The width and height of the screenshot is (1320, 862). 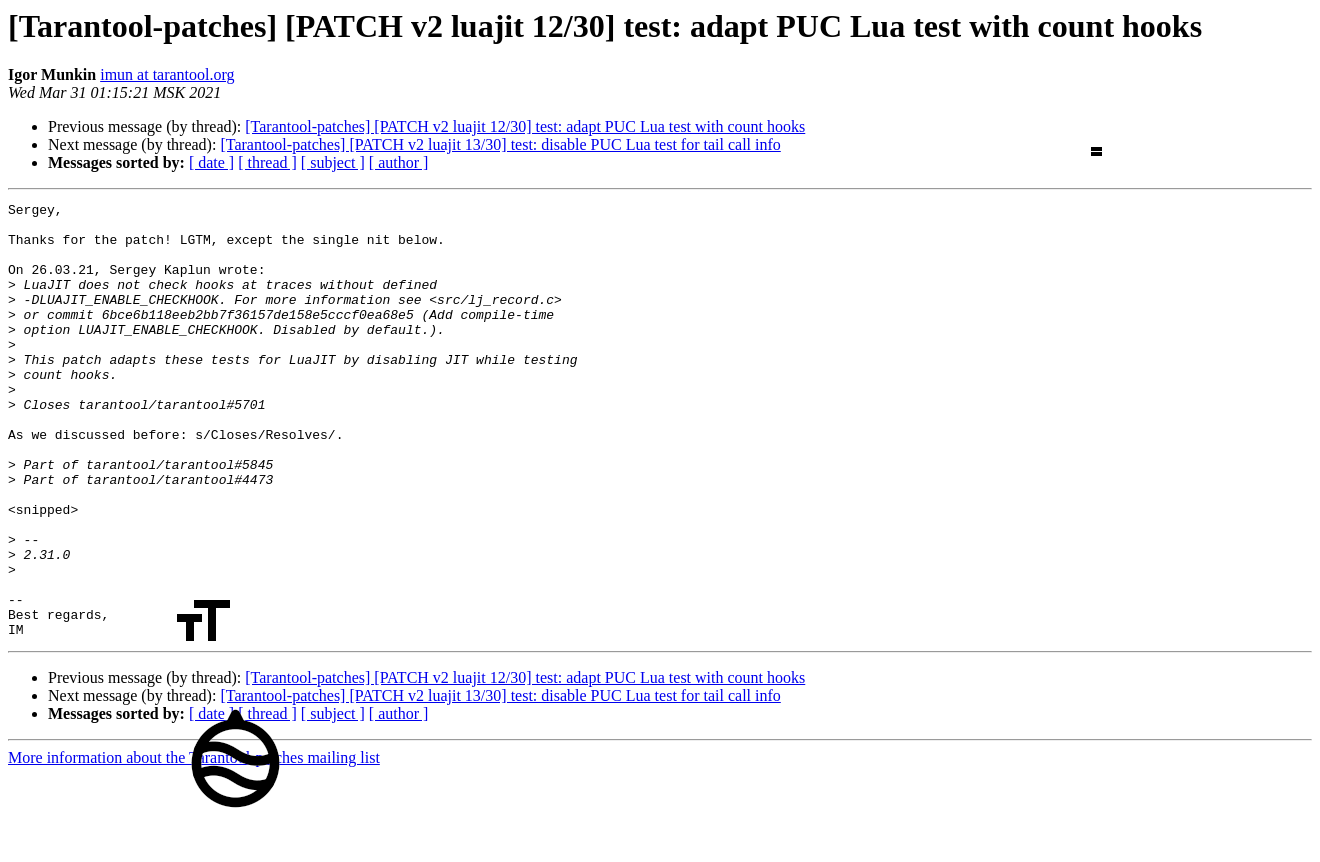 What do you see at coordinates (235, 758) in the screenshot?
I see `holiday or seasonal decoration indicator` at bounding box center [235, 758].